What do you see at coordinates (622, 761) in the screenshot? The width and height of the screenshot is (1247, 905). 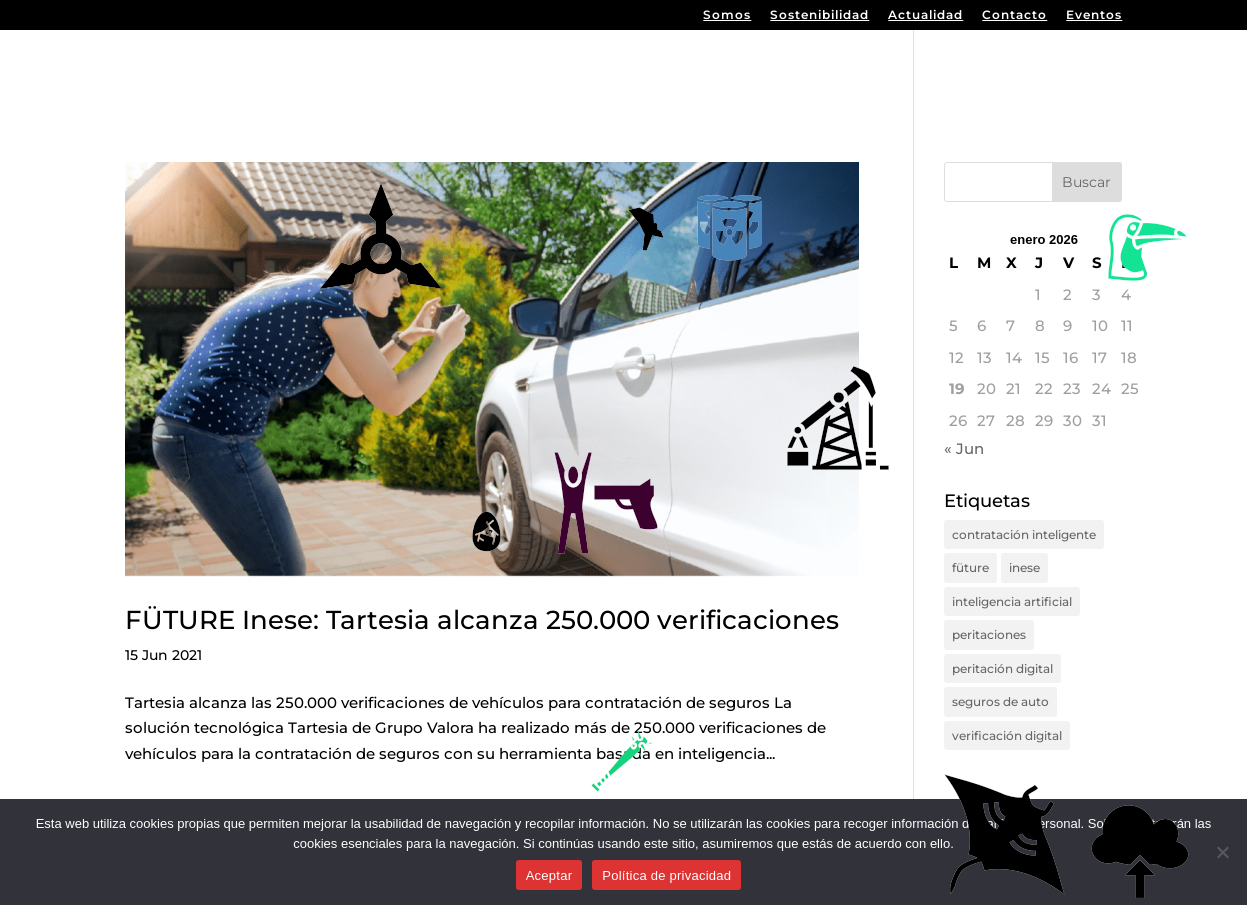 I see `select spiked bat as your weapon` at bounding box center [622, 761].